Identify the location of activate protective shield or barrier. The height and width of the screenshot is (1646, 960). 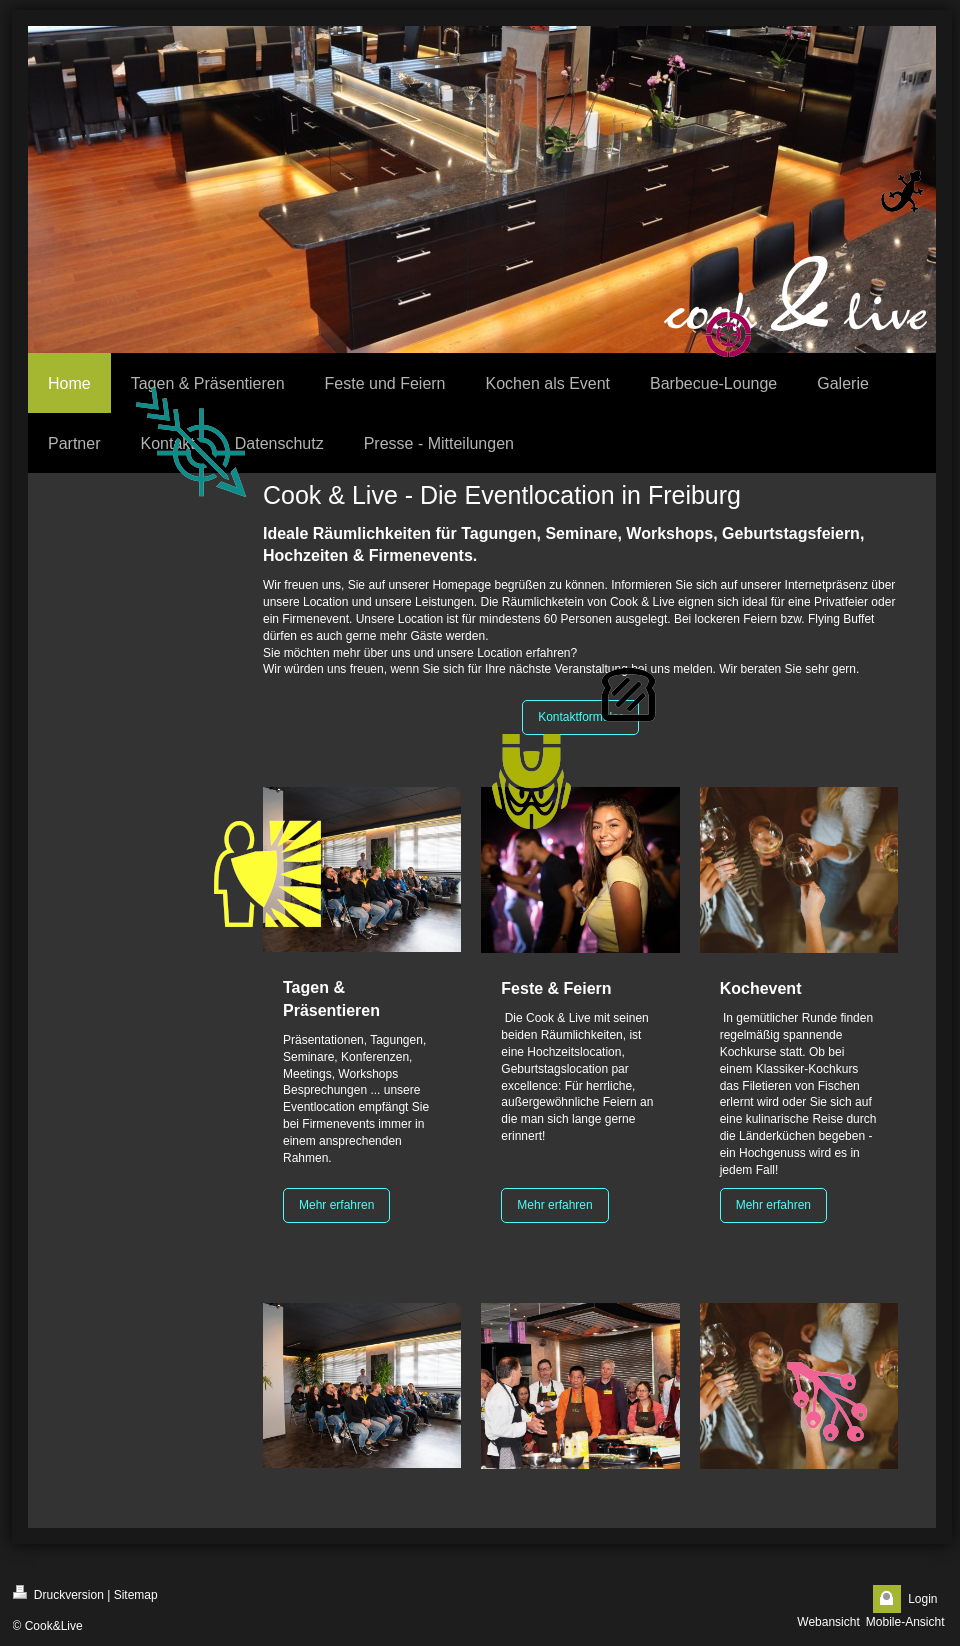
(267, 873).